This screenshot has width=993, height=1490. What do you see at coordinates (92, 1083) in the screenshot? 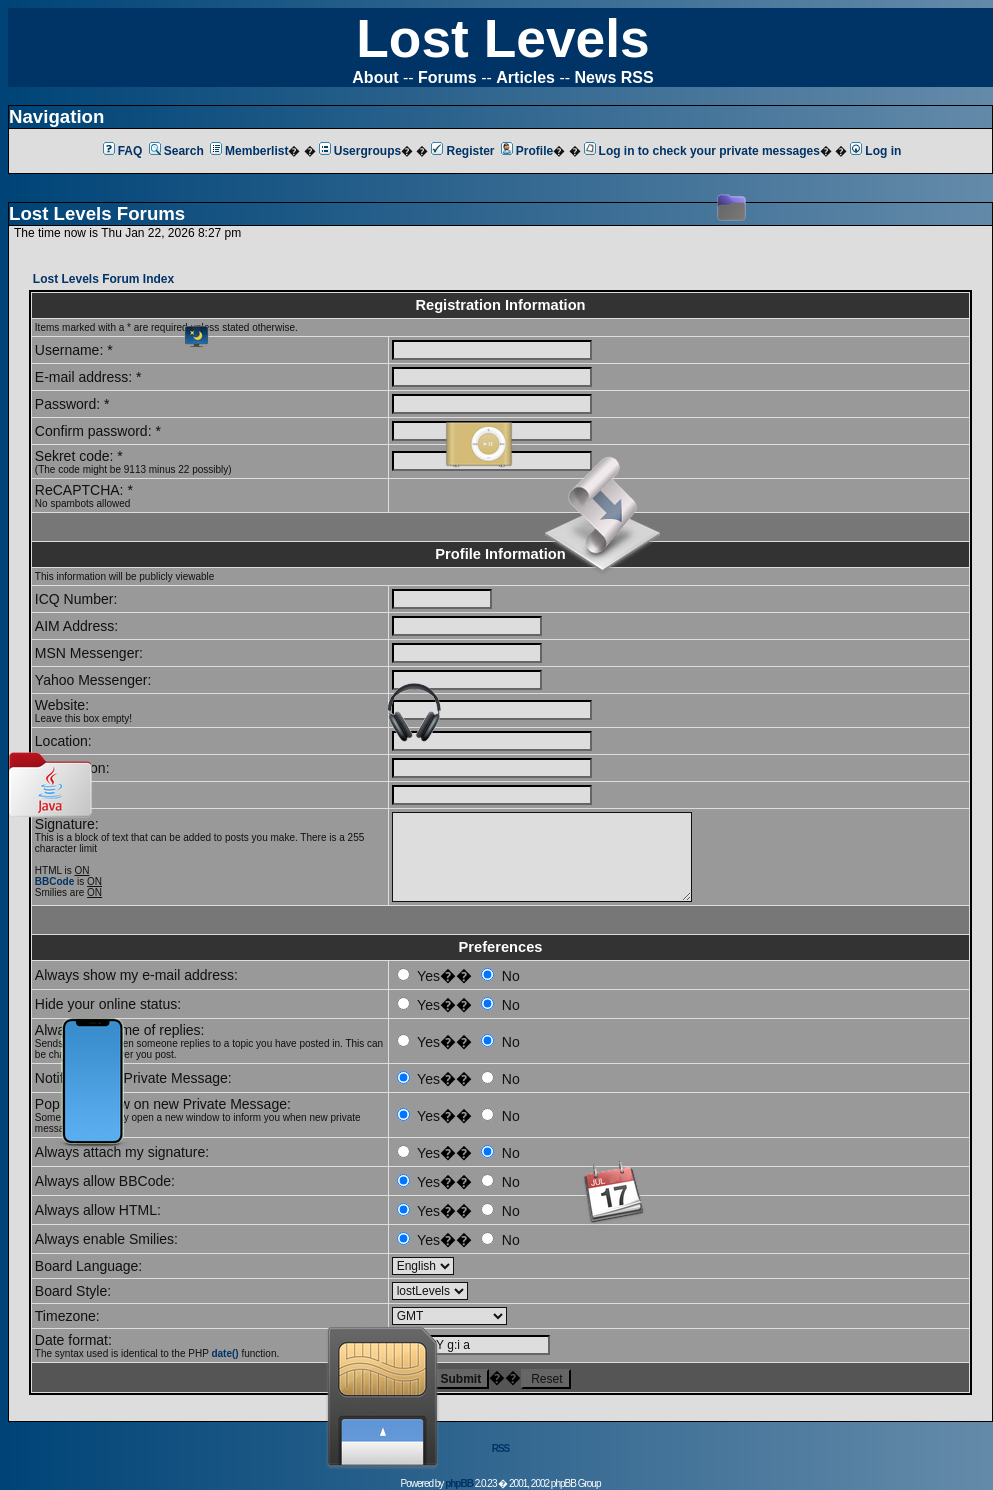
I see `iPhone 12 mini device icon` at bounding box center [92, 1083].